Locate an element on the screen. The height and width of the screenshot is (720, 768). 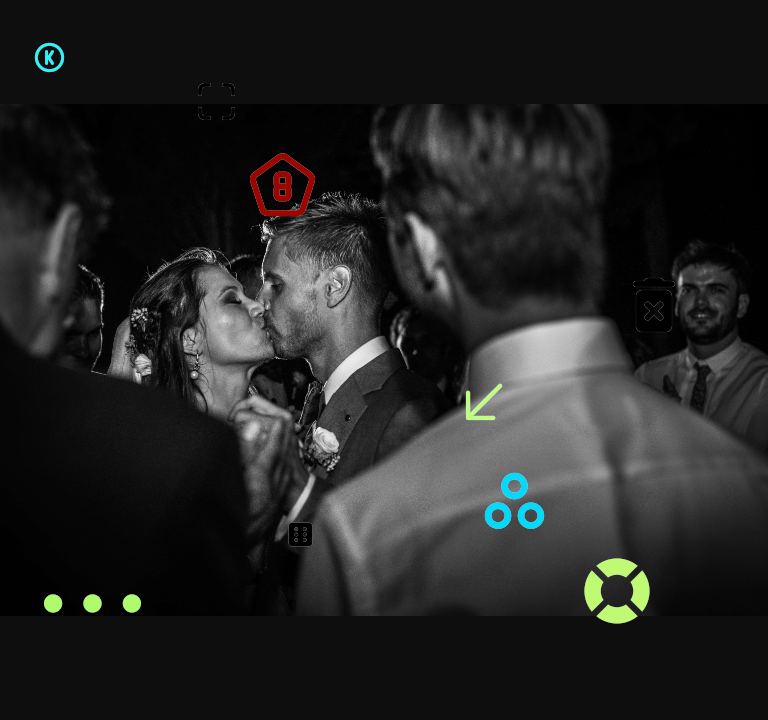
permanently delete an item is located at coordinates (654, 305).